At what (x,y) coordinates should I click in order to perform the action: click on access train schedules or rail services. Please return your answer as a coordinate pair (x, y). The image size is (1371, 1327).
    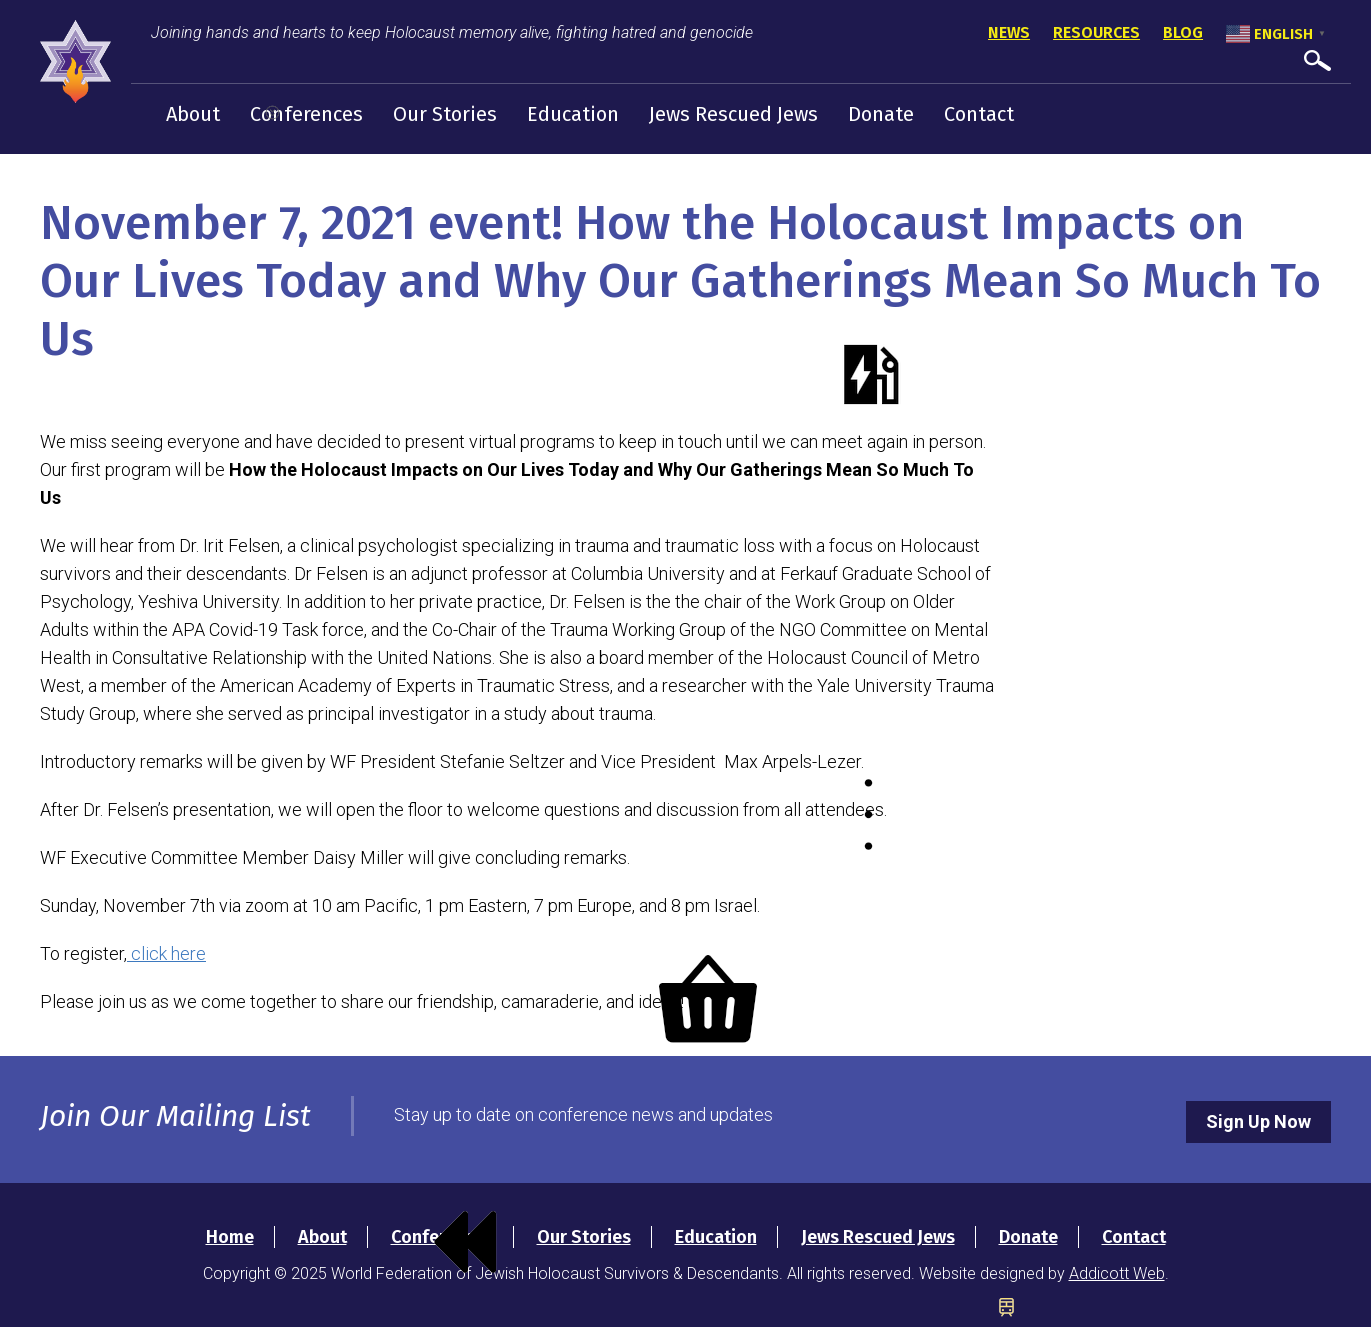
    Looking at the image, I should click on (1006, 1306).